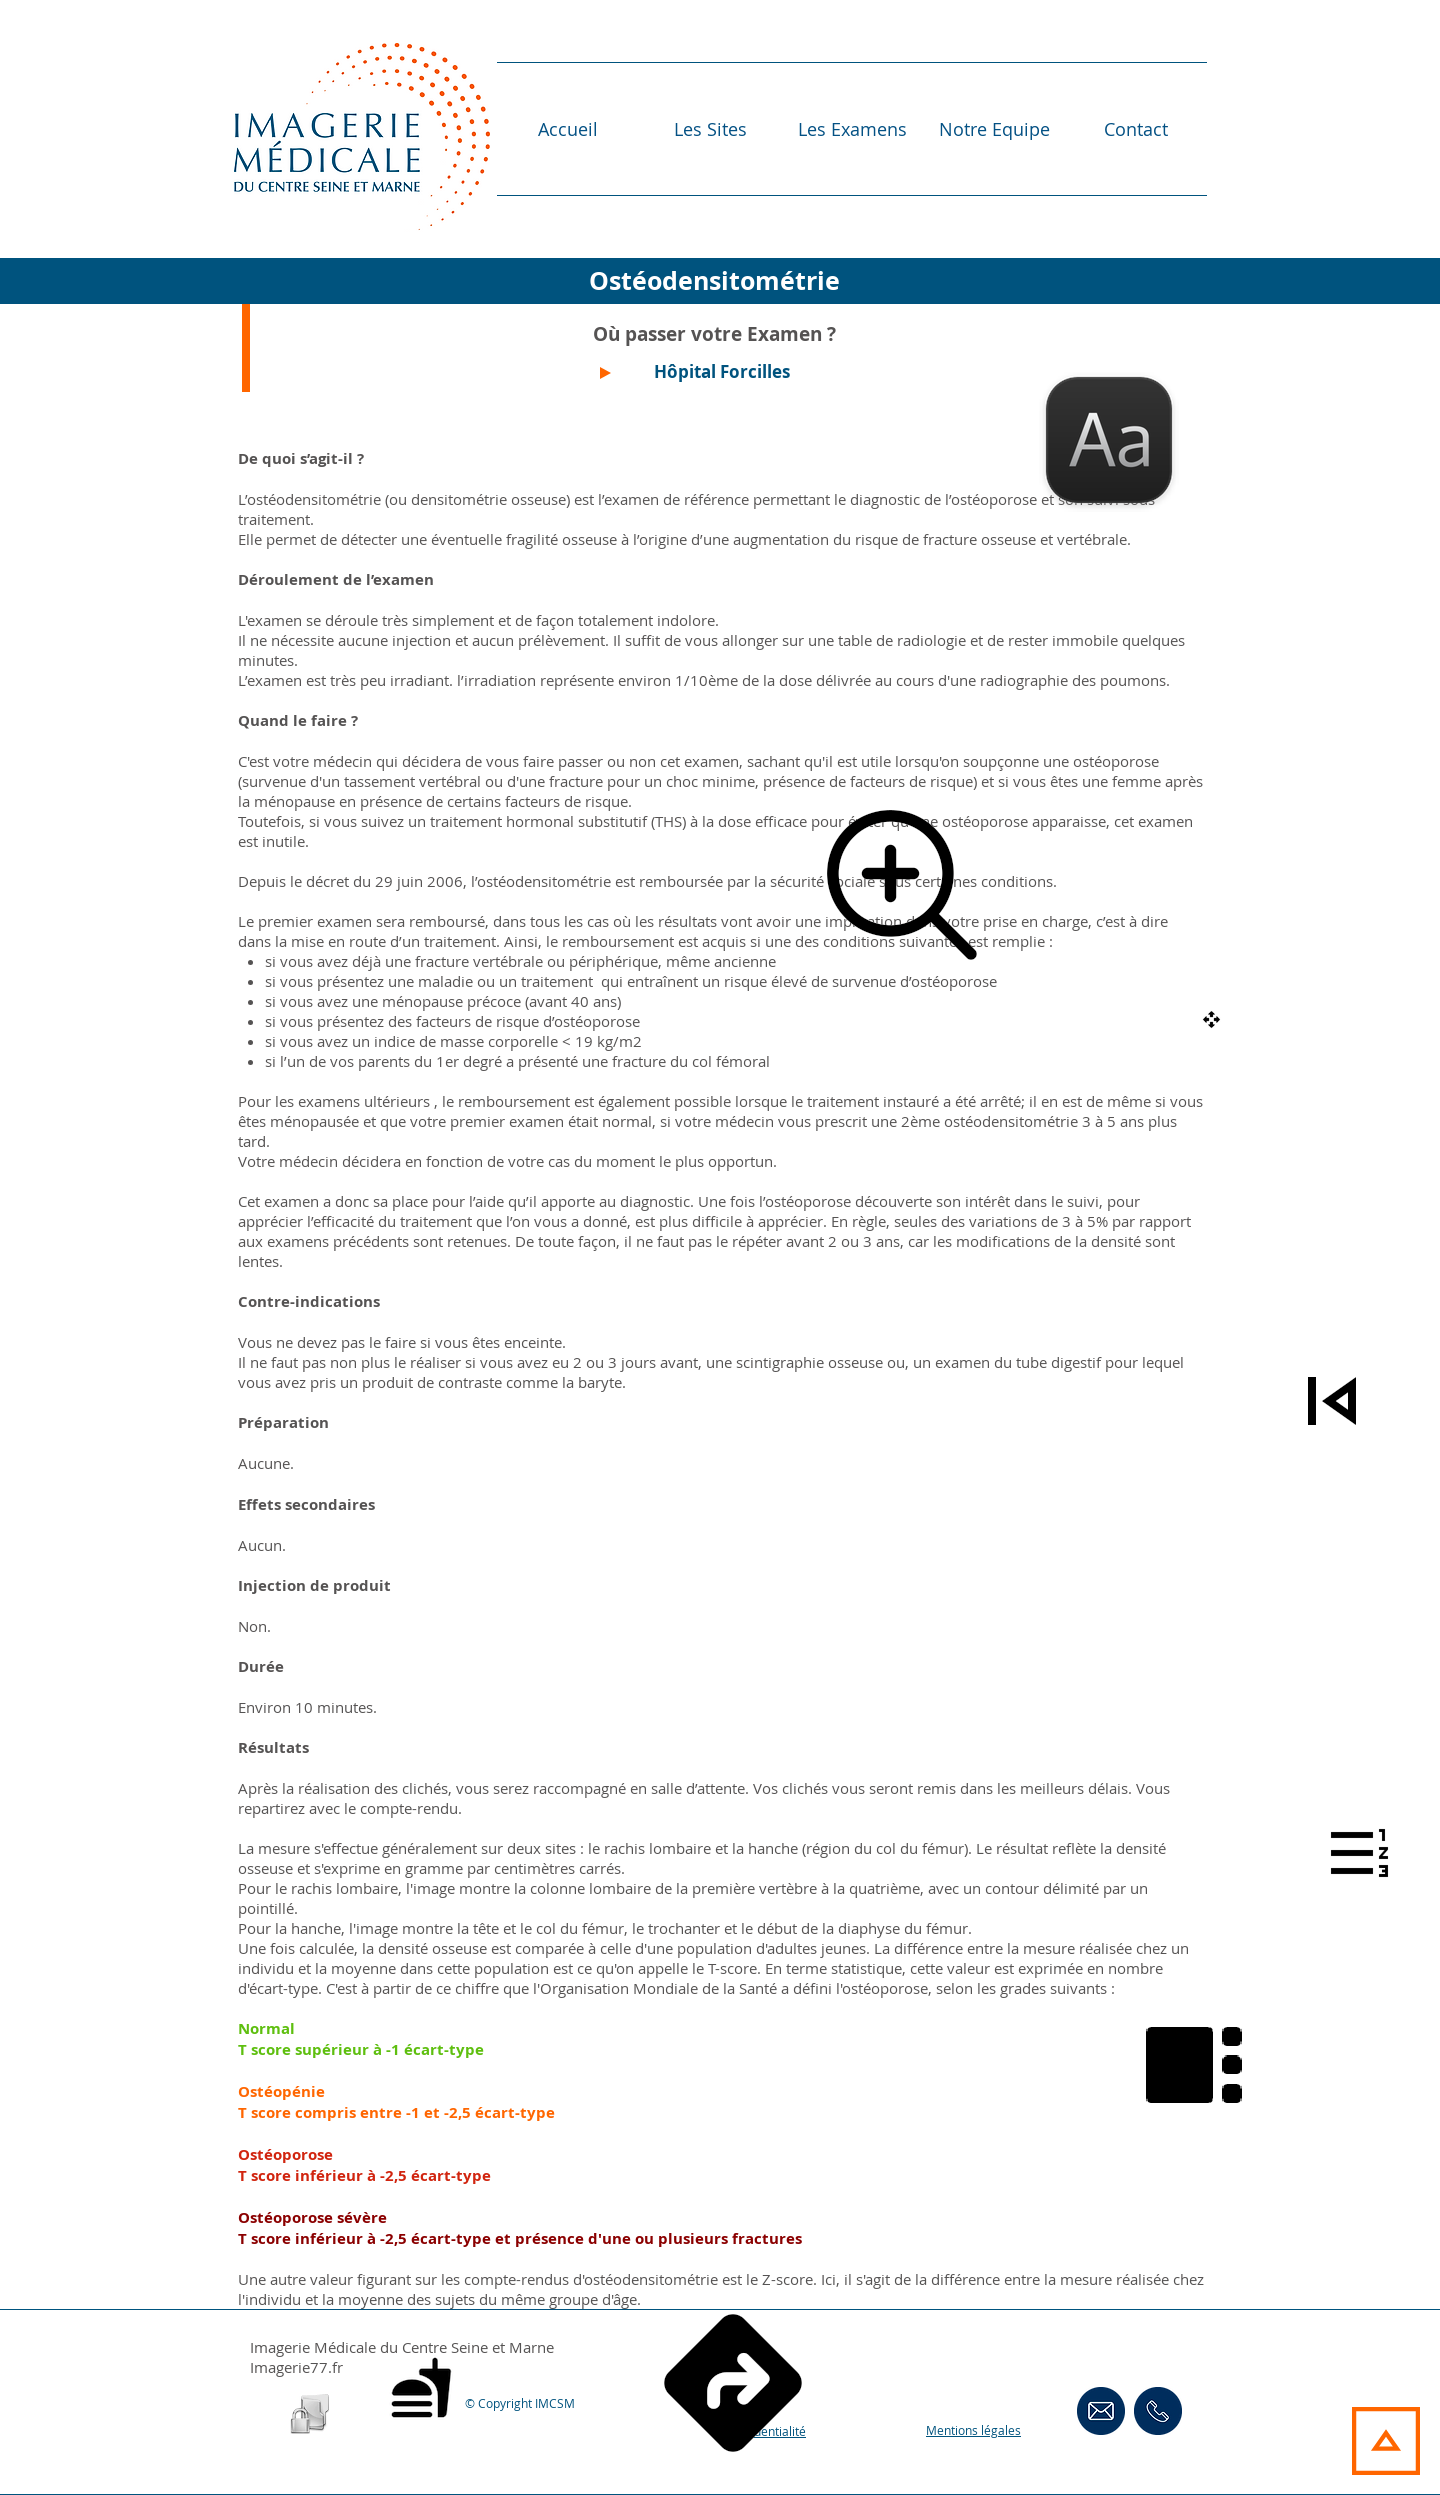 The height and width of the screenshot is (2495, 1440). Describe the element at coordinates (1332, 1401) in the screenshot. I see `skip to previous track` at that location.